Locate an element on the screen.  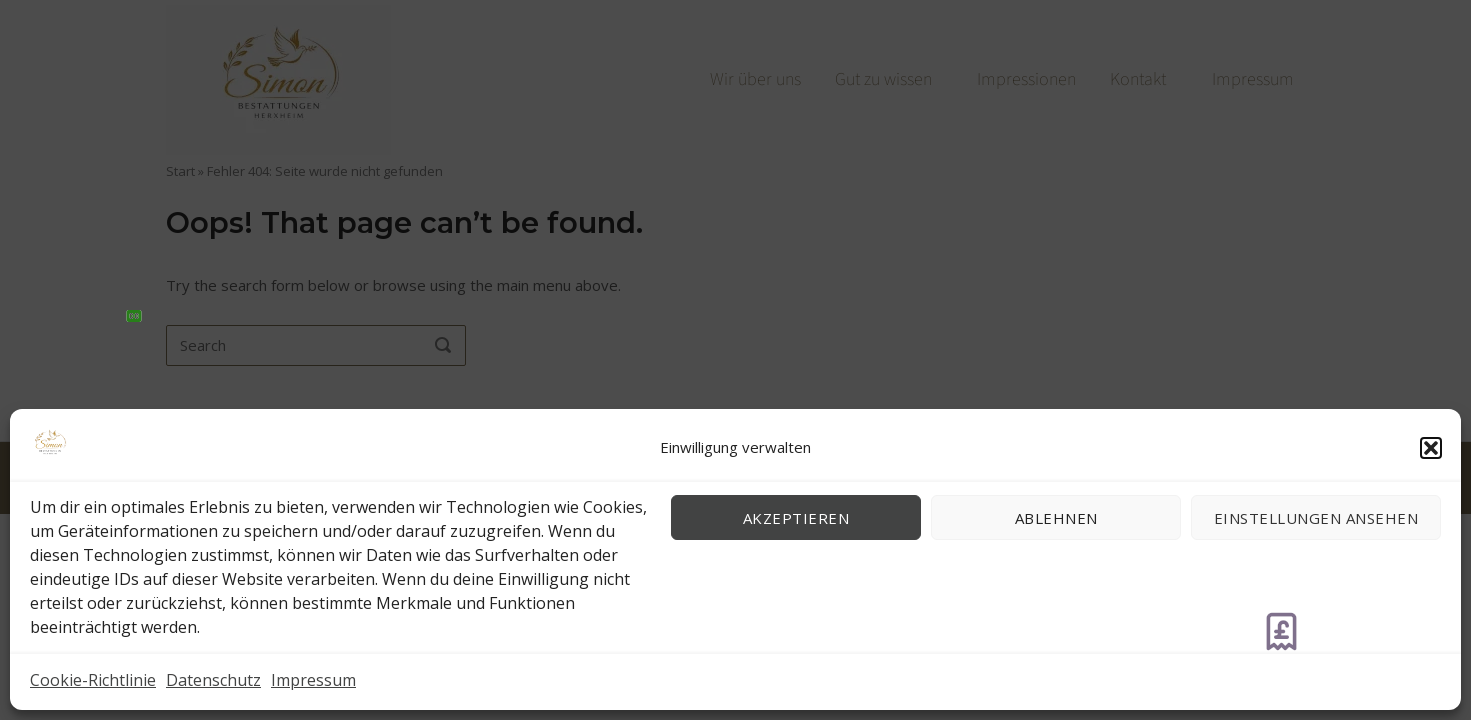
enable closed captions is located at coordinates (134, 316).